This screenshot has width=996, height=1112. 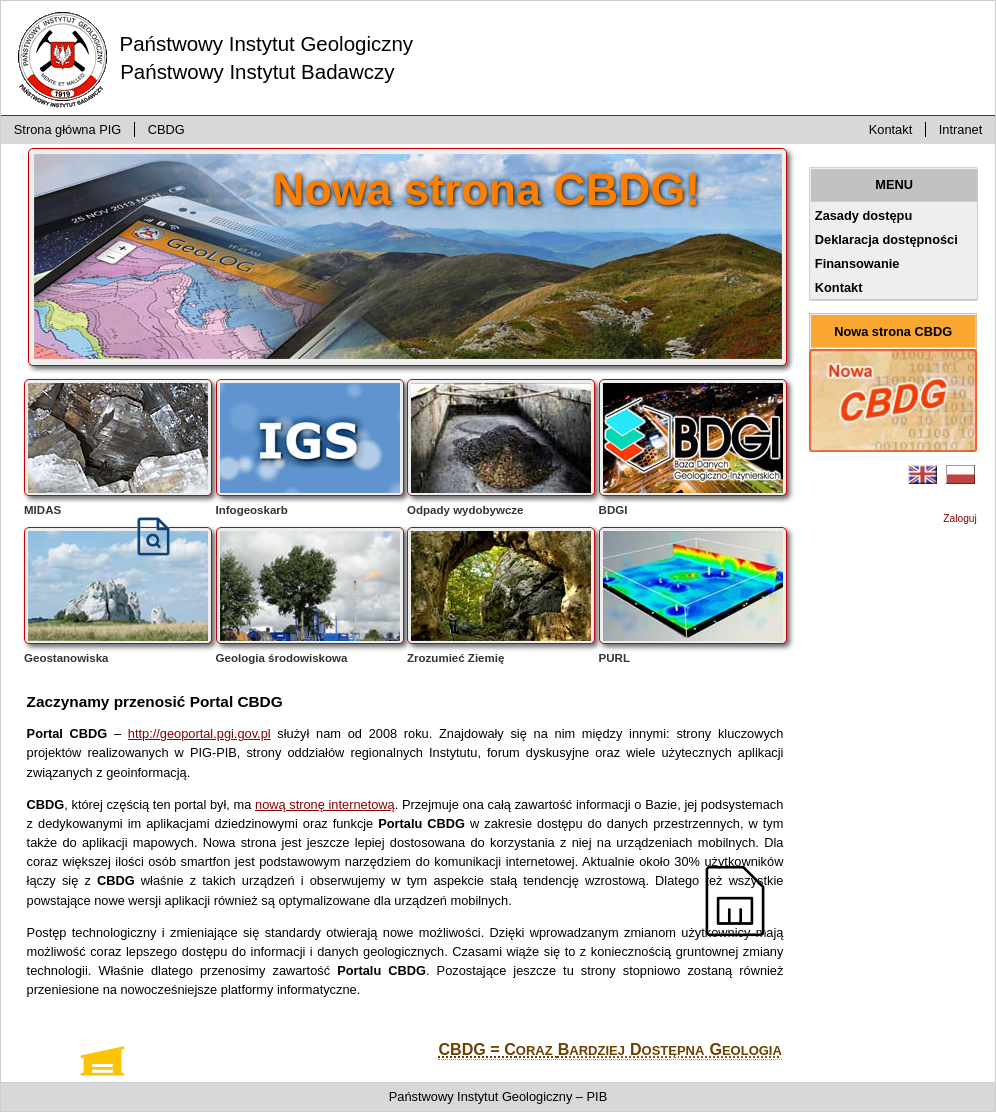 What do you see at coordinates (153, 536) in the screenshot?
I see `search within a document` at bounding box center [153, 536].